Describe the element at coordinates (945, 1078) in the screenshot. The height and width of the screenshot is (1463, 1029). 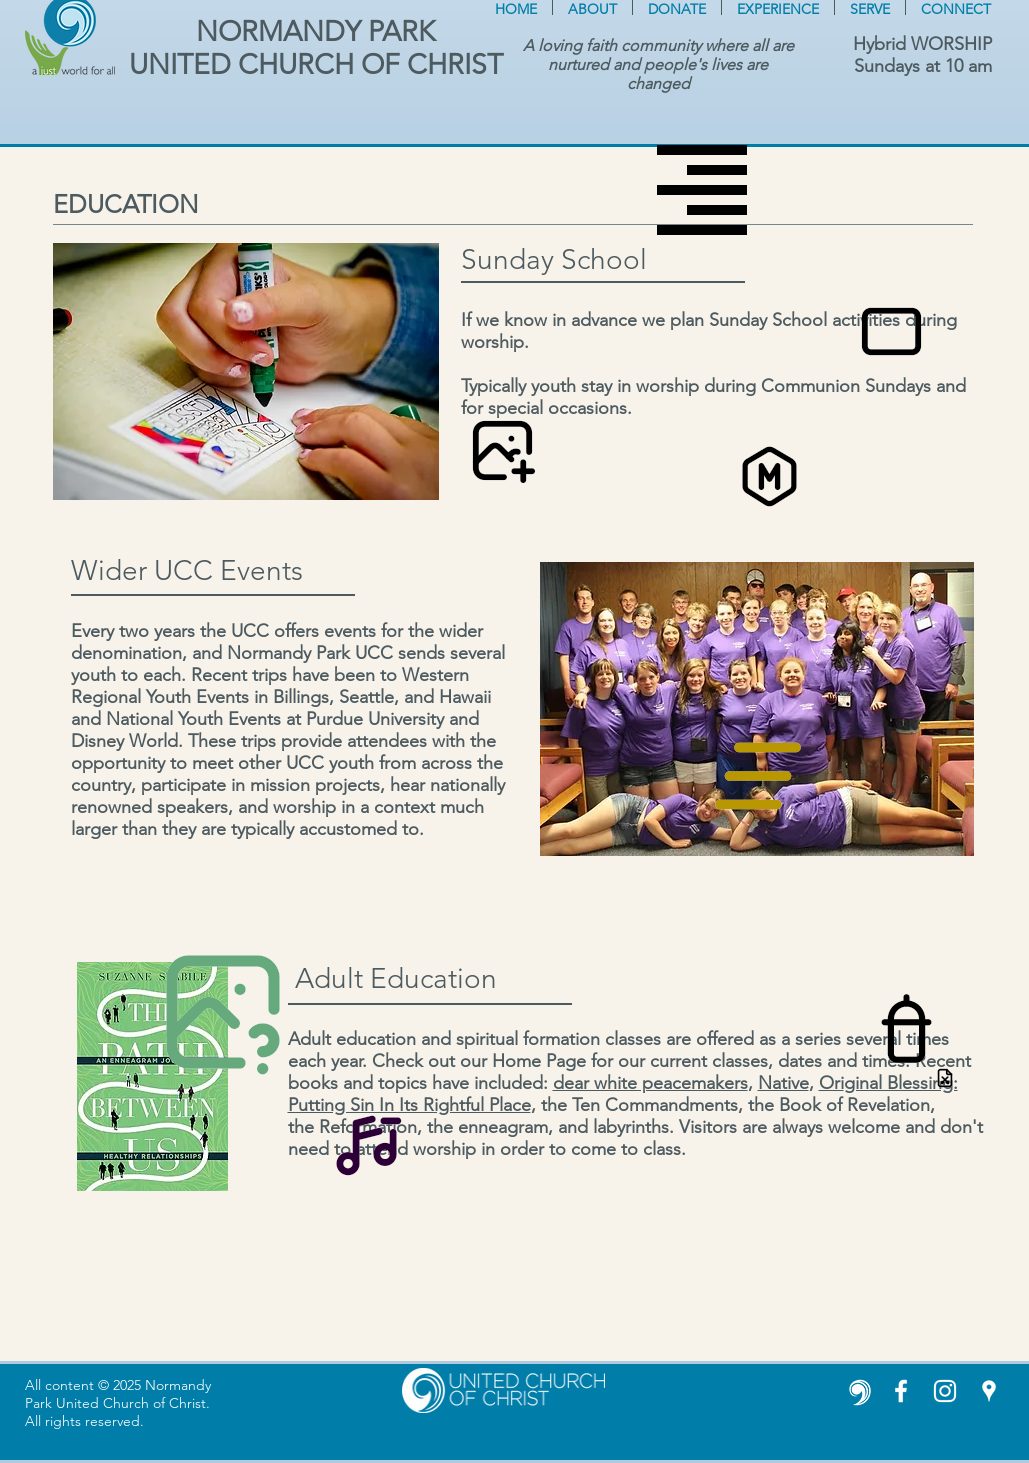
I see `cut or remove a file` at that location.